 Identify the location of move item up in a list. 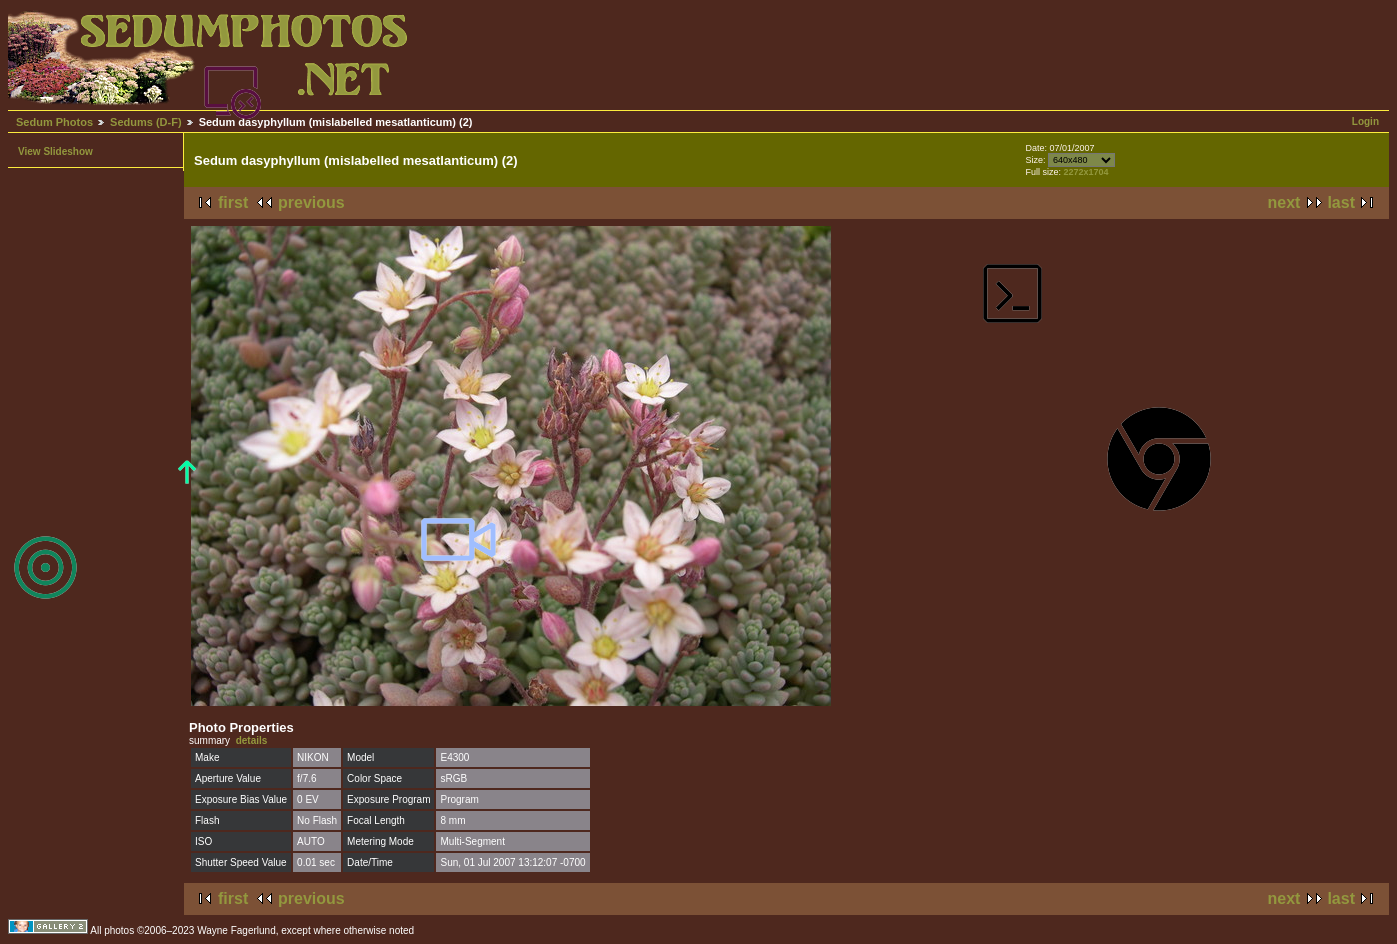
(187, 473).